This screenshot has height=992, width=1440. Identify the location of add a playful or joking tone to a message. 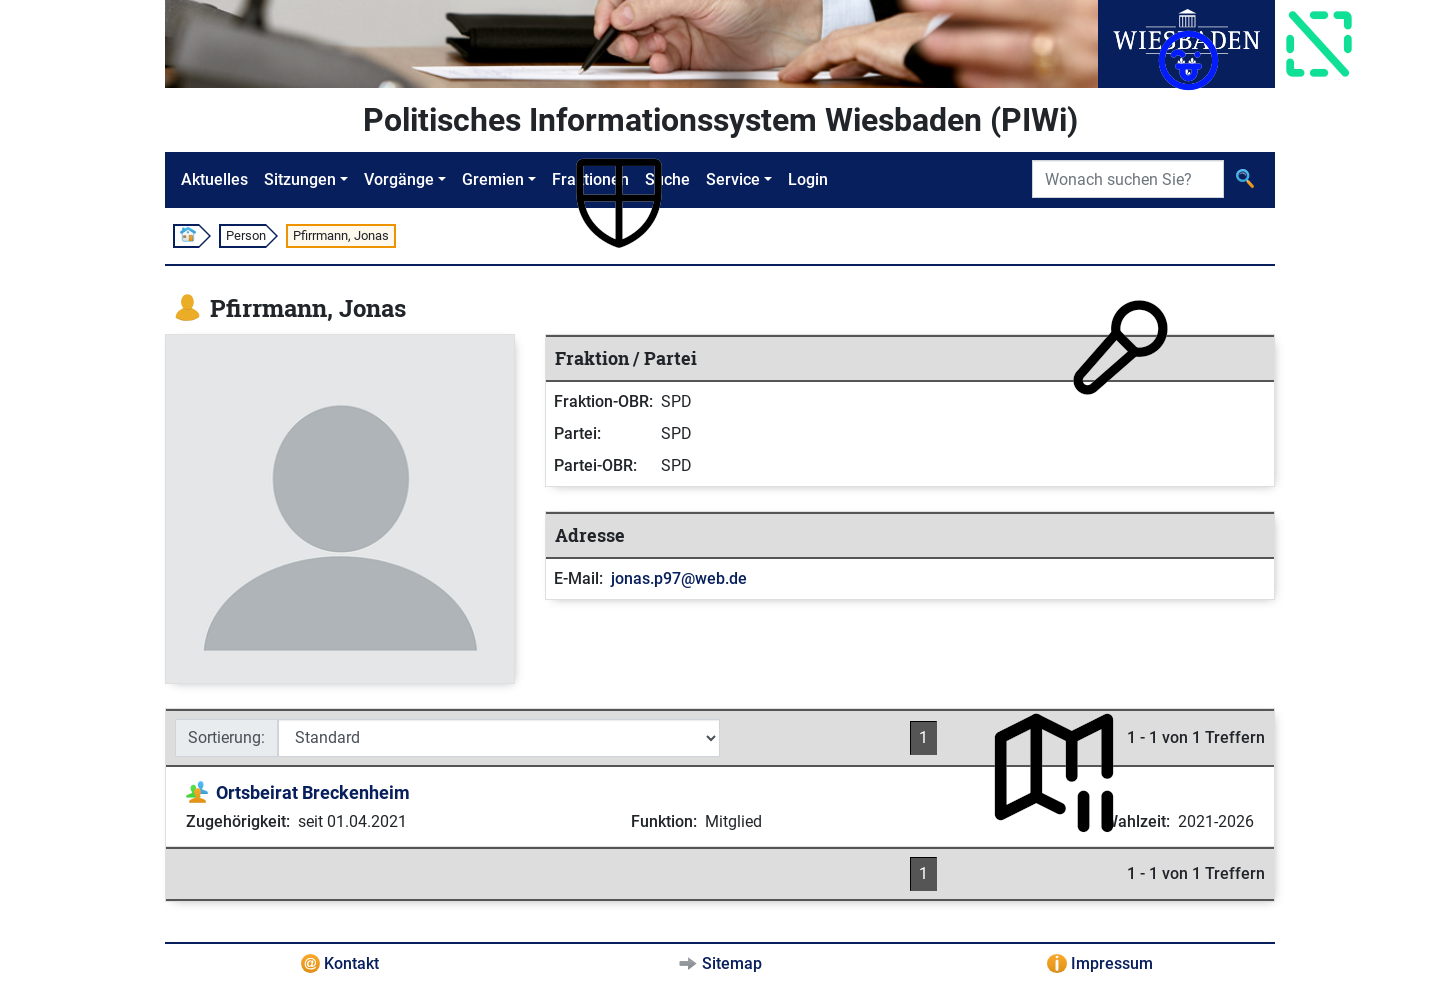
(1188, 60).